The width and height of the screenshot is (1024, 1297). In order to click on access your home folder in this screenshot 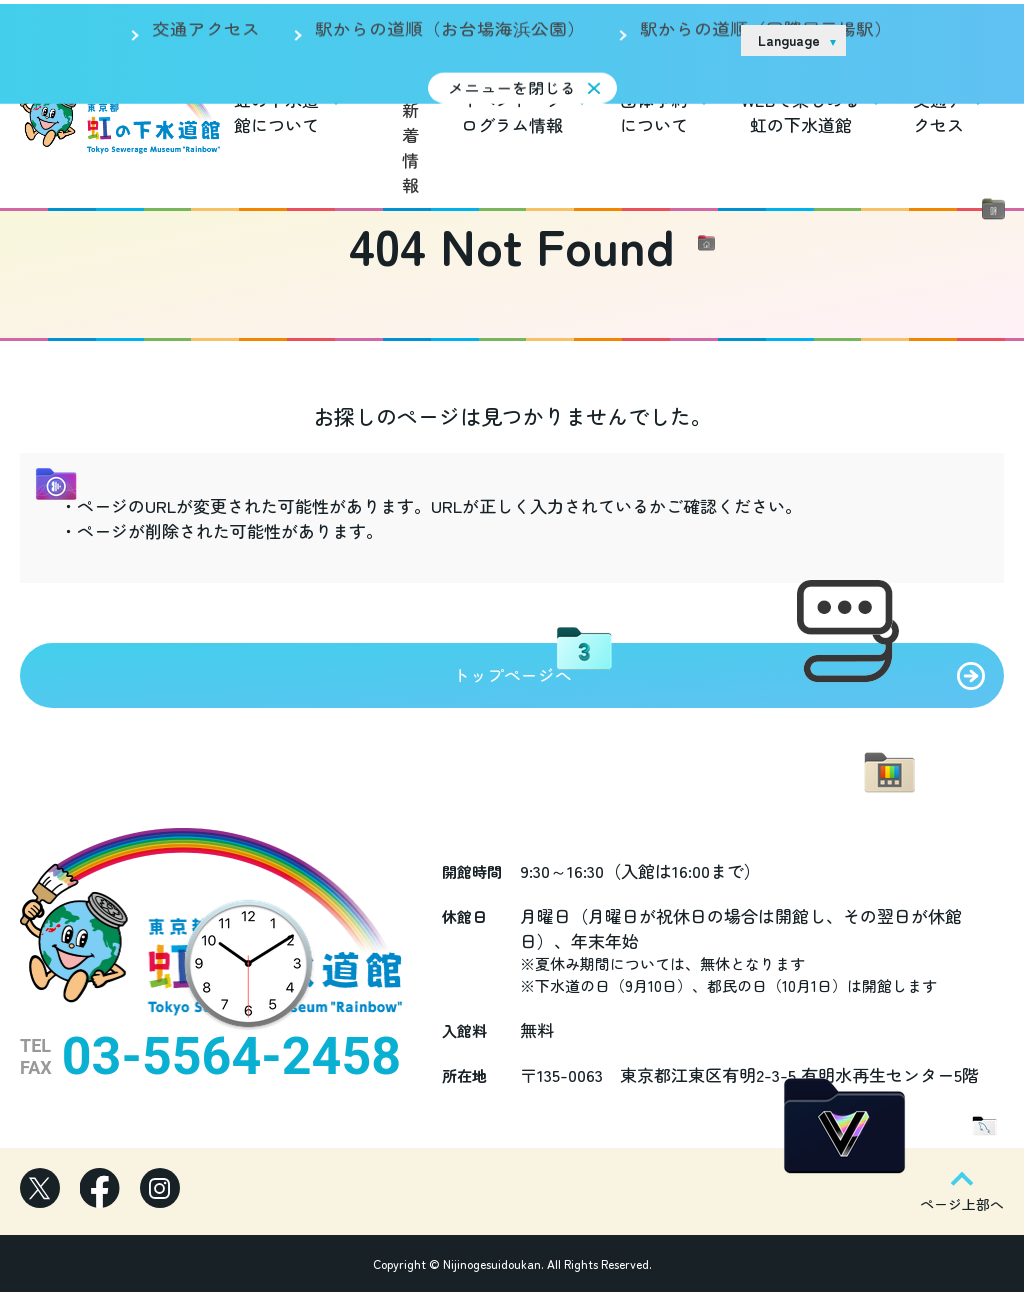, I will do `click(706, 242)`.